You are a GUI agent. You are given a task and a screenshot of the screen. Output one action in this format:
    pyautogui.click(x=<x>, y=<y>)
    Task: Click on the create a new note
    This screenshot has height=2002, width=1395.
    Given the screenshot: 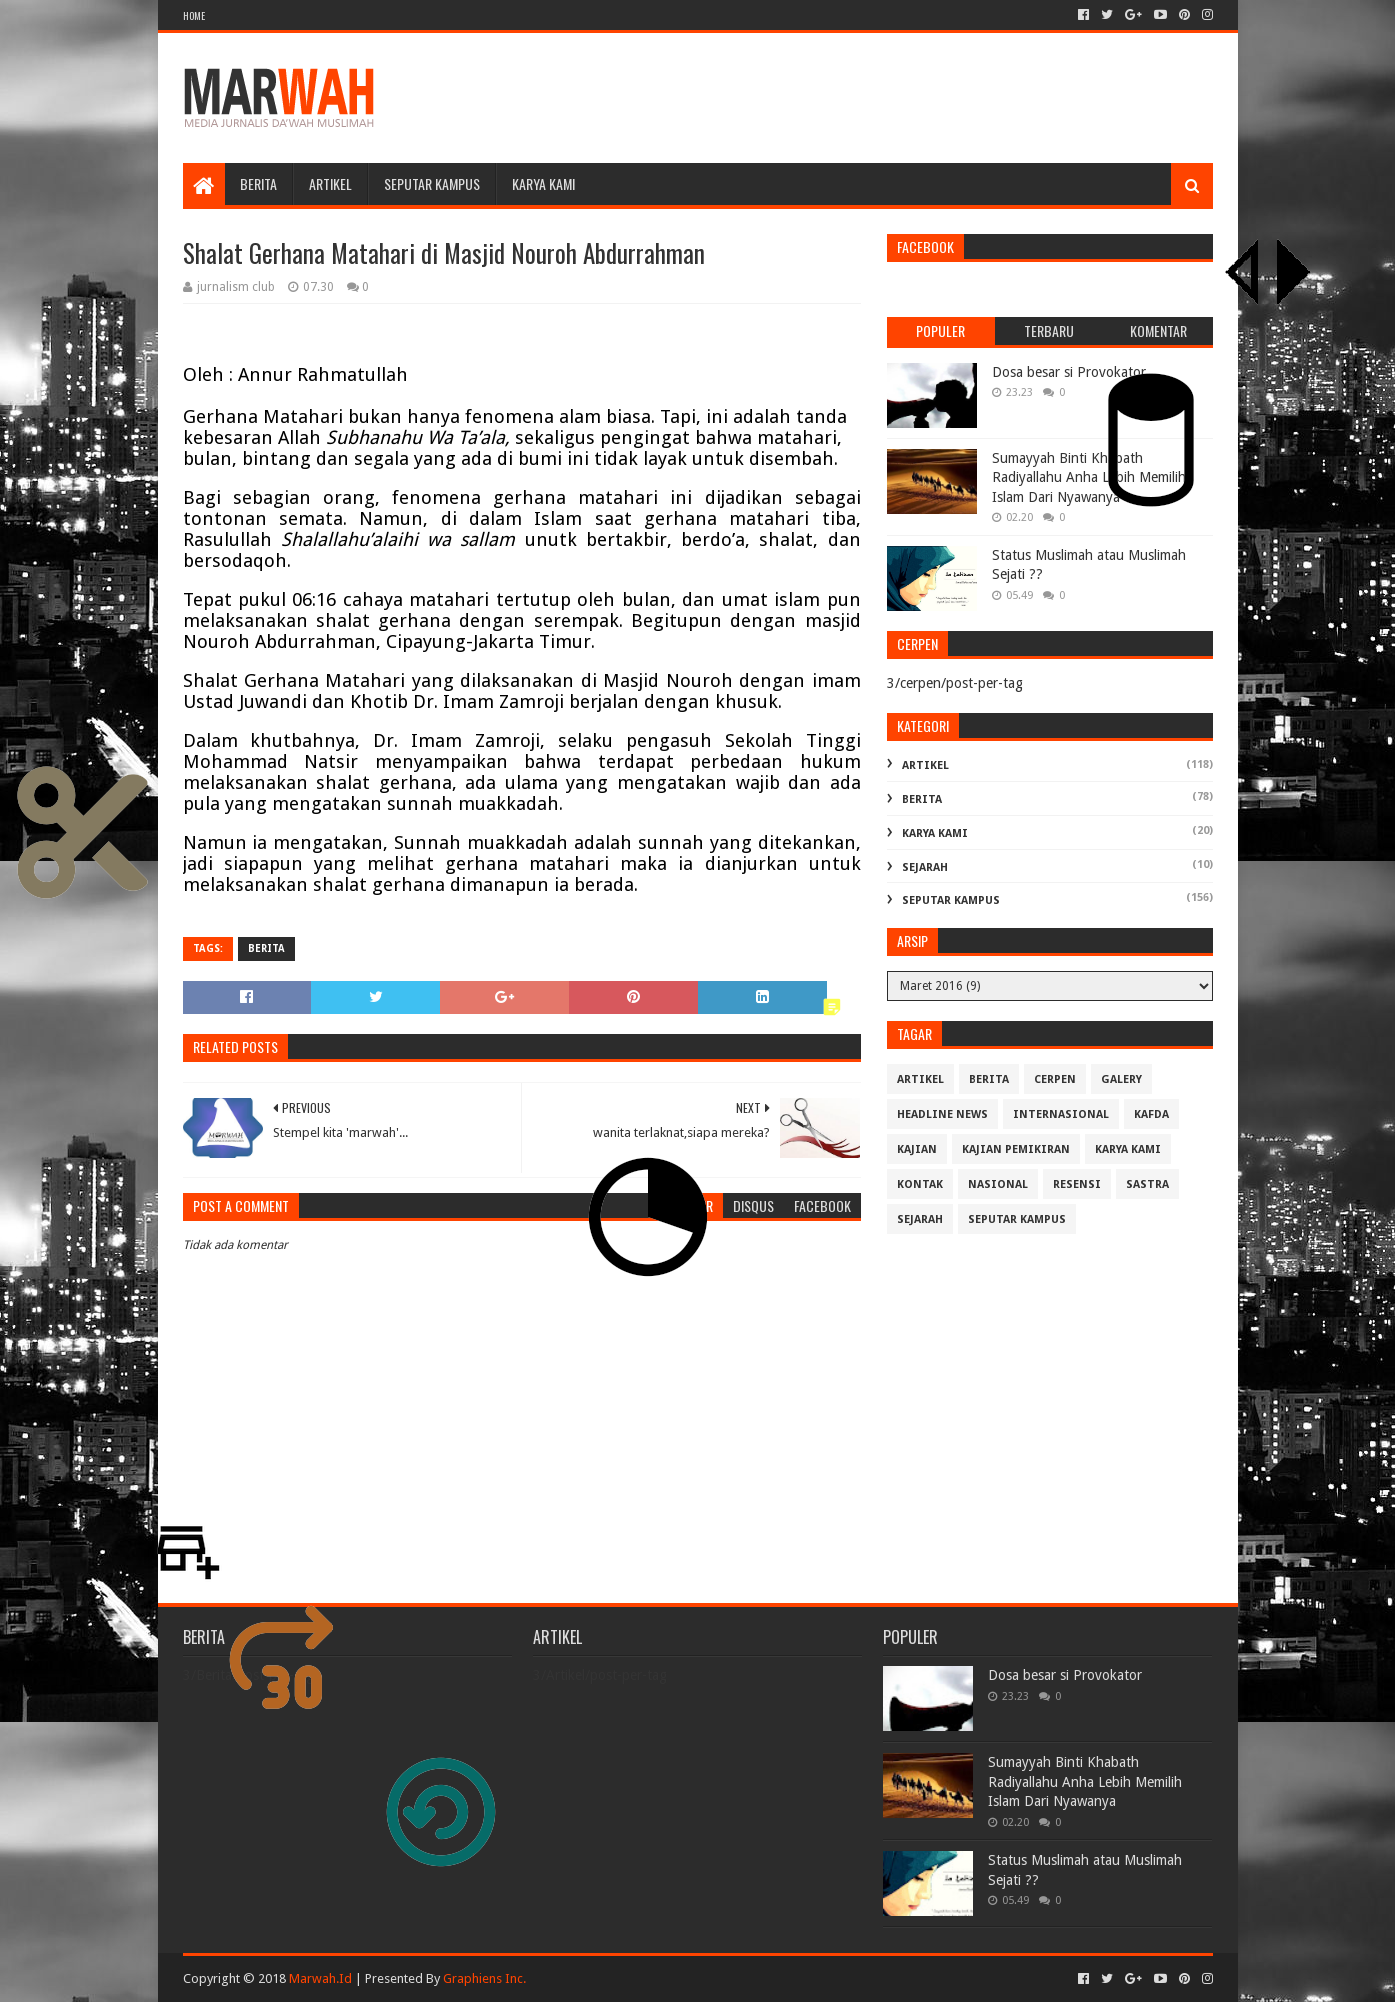 What is the action you would take?
    pyautogui.click(x=832, y=1007)
    